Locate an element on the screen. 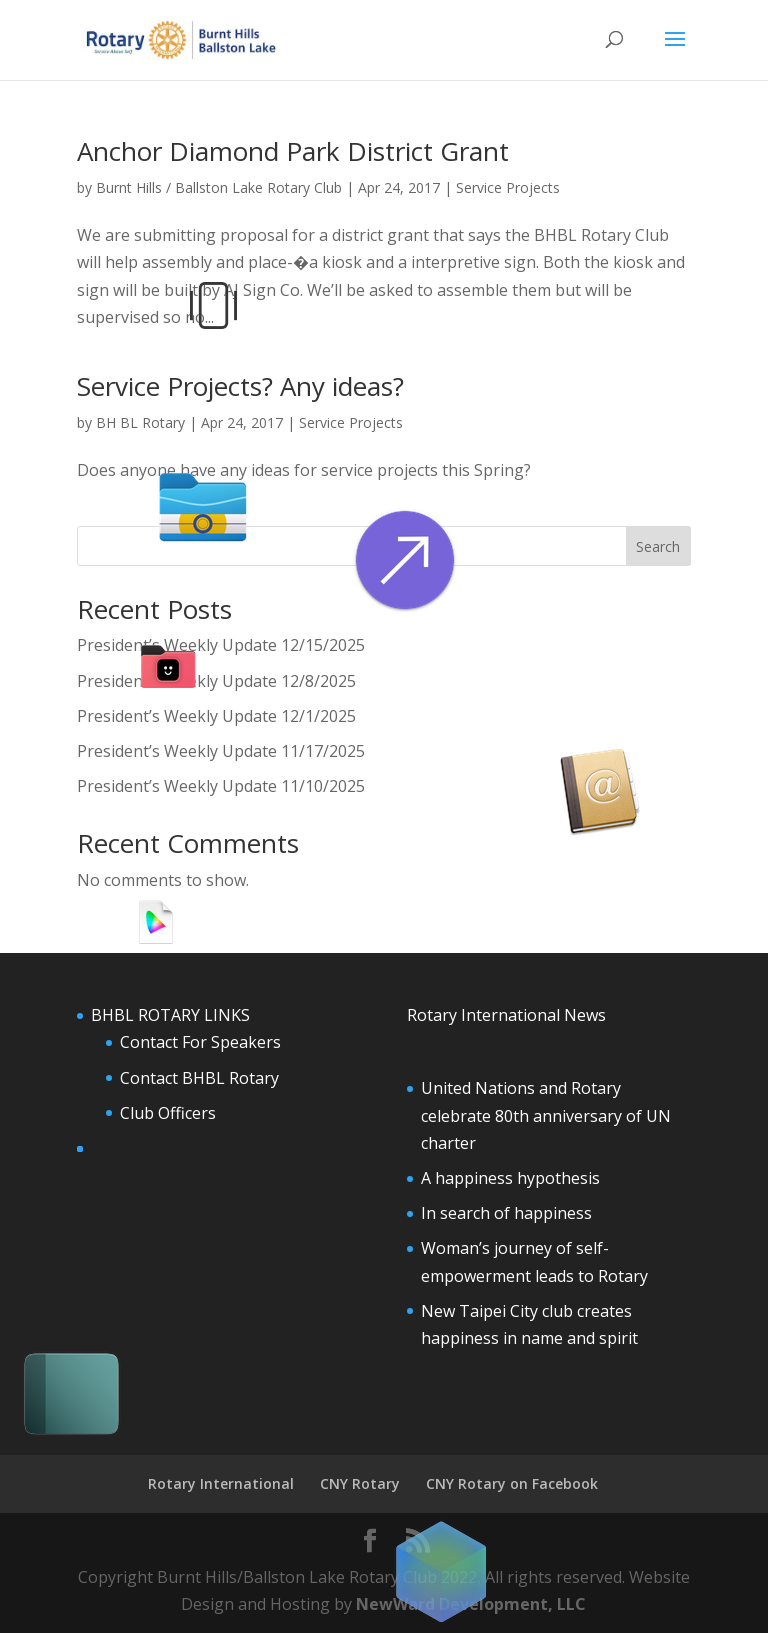 The width and height of the screenshot is (768, 1633). open adobe creative cloud files folder is located at coordinates (168, 668).